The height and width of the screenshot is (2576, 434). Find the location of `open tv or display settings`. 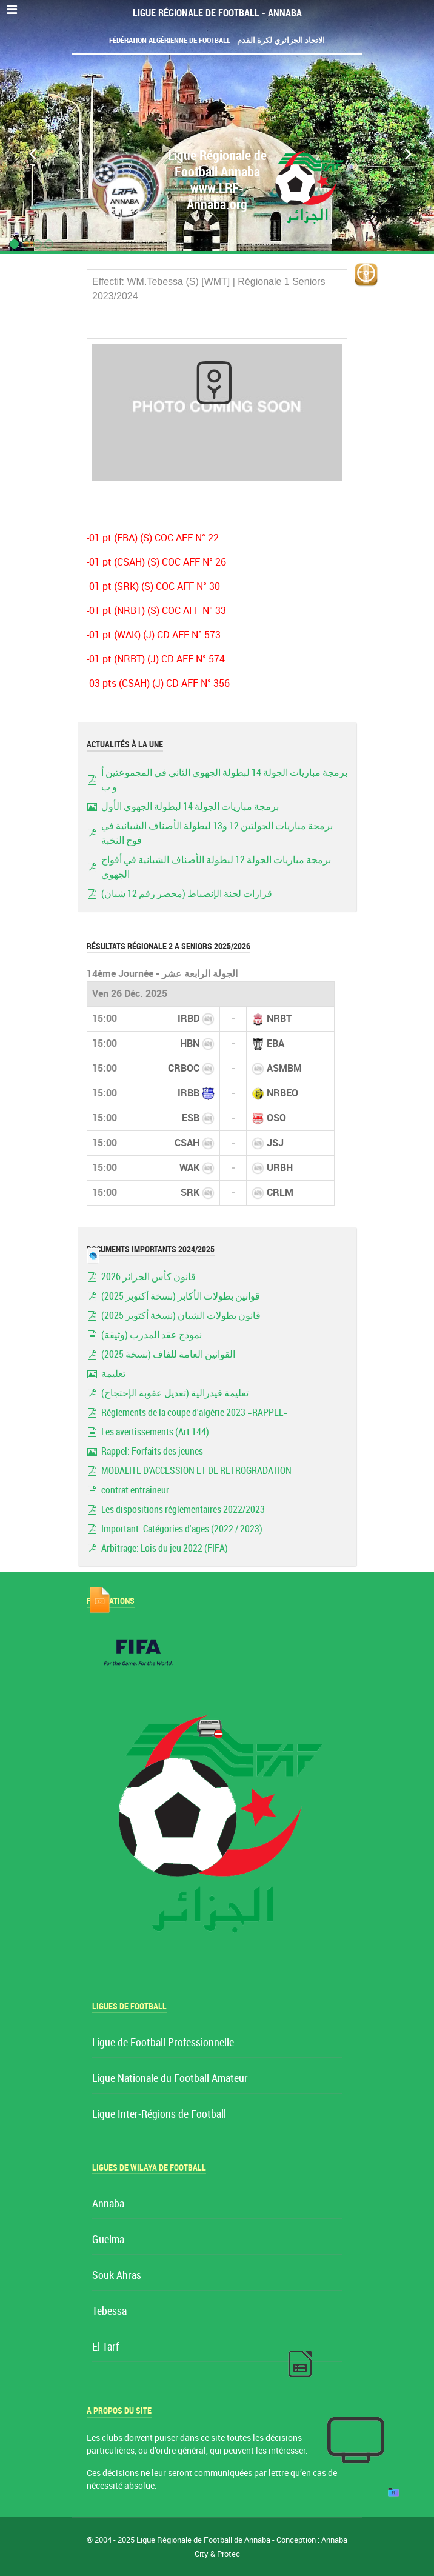

open tv or display settings is located at coordinates (356, 2438).